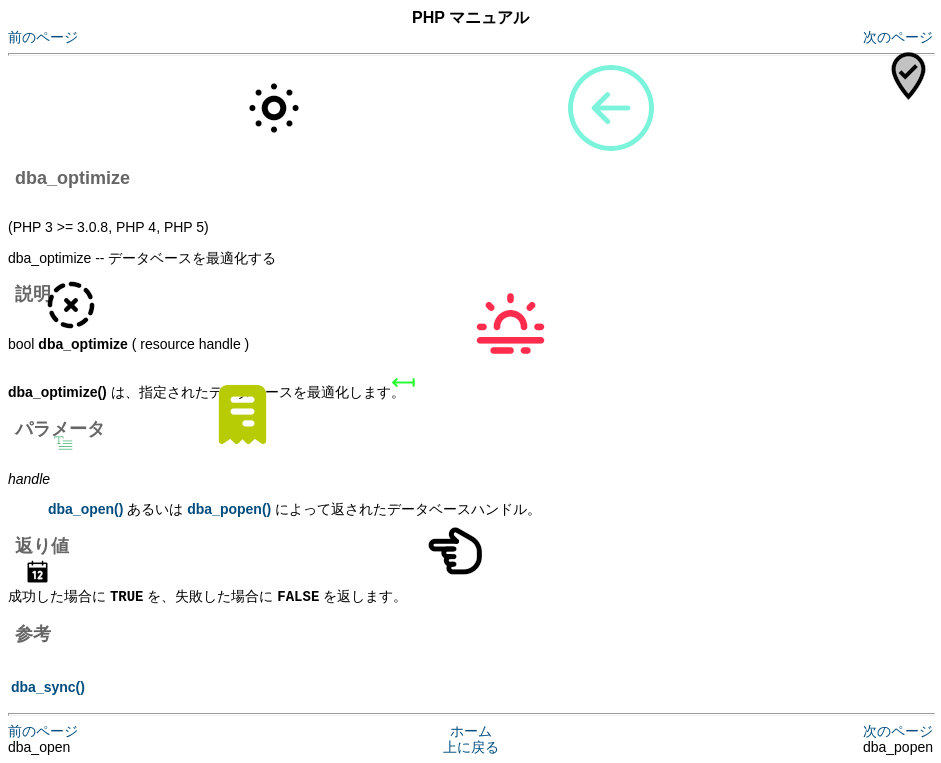  I want to click on go back to the previous screen, so click(611, 108).